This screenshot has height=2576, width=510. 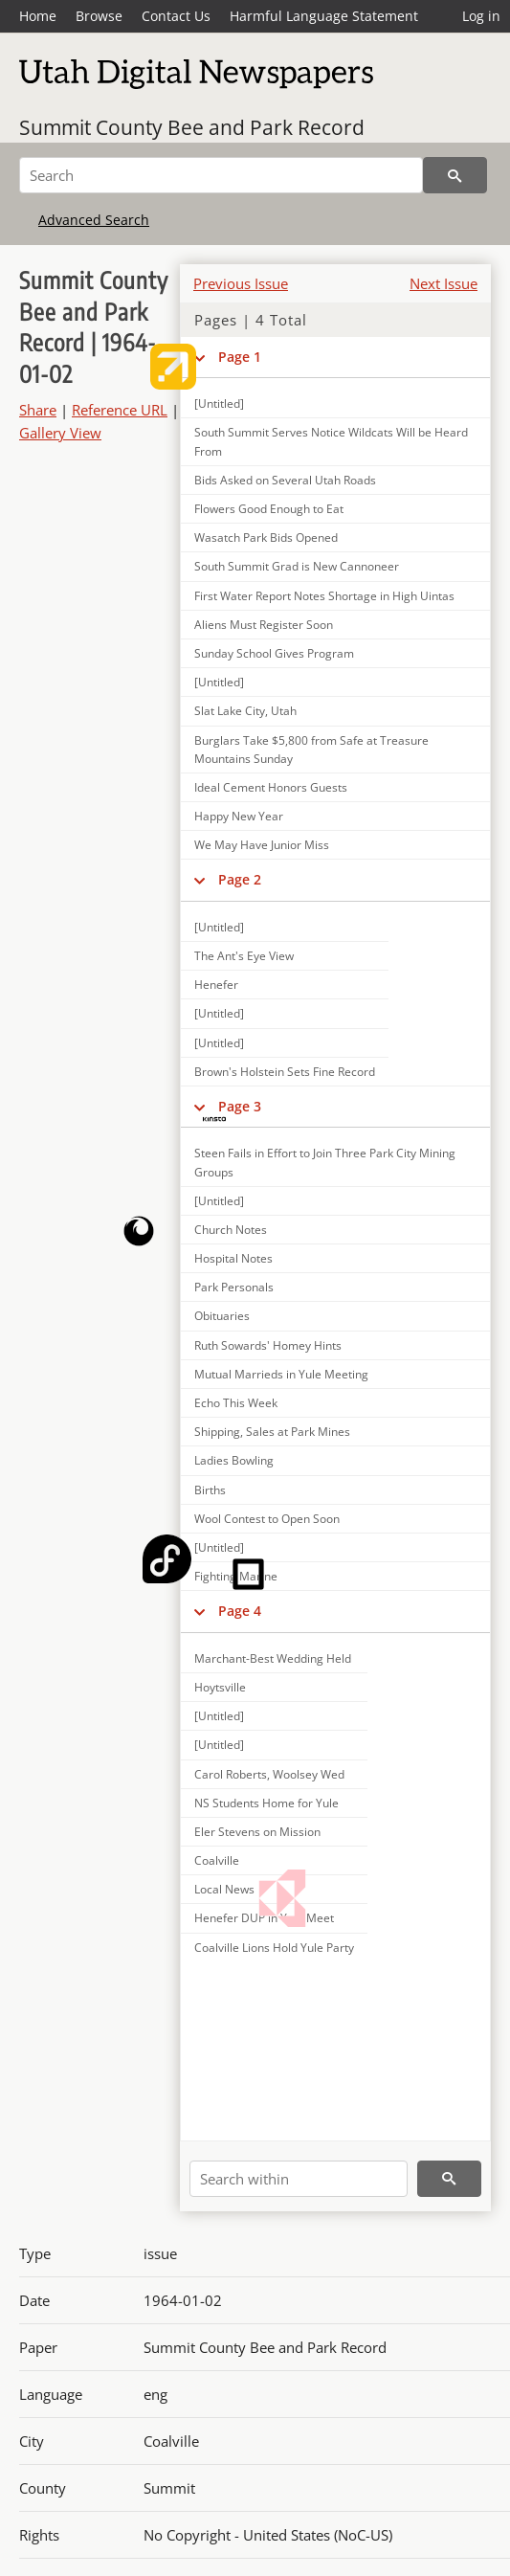 I want to click on Kinsta web hosting service logo, so click(x=214, y=1119).